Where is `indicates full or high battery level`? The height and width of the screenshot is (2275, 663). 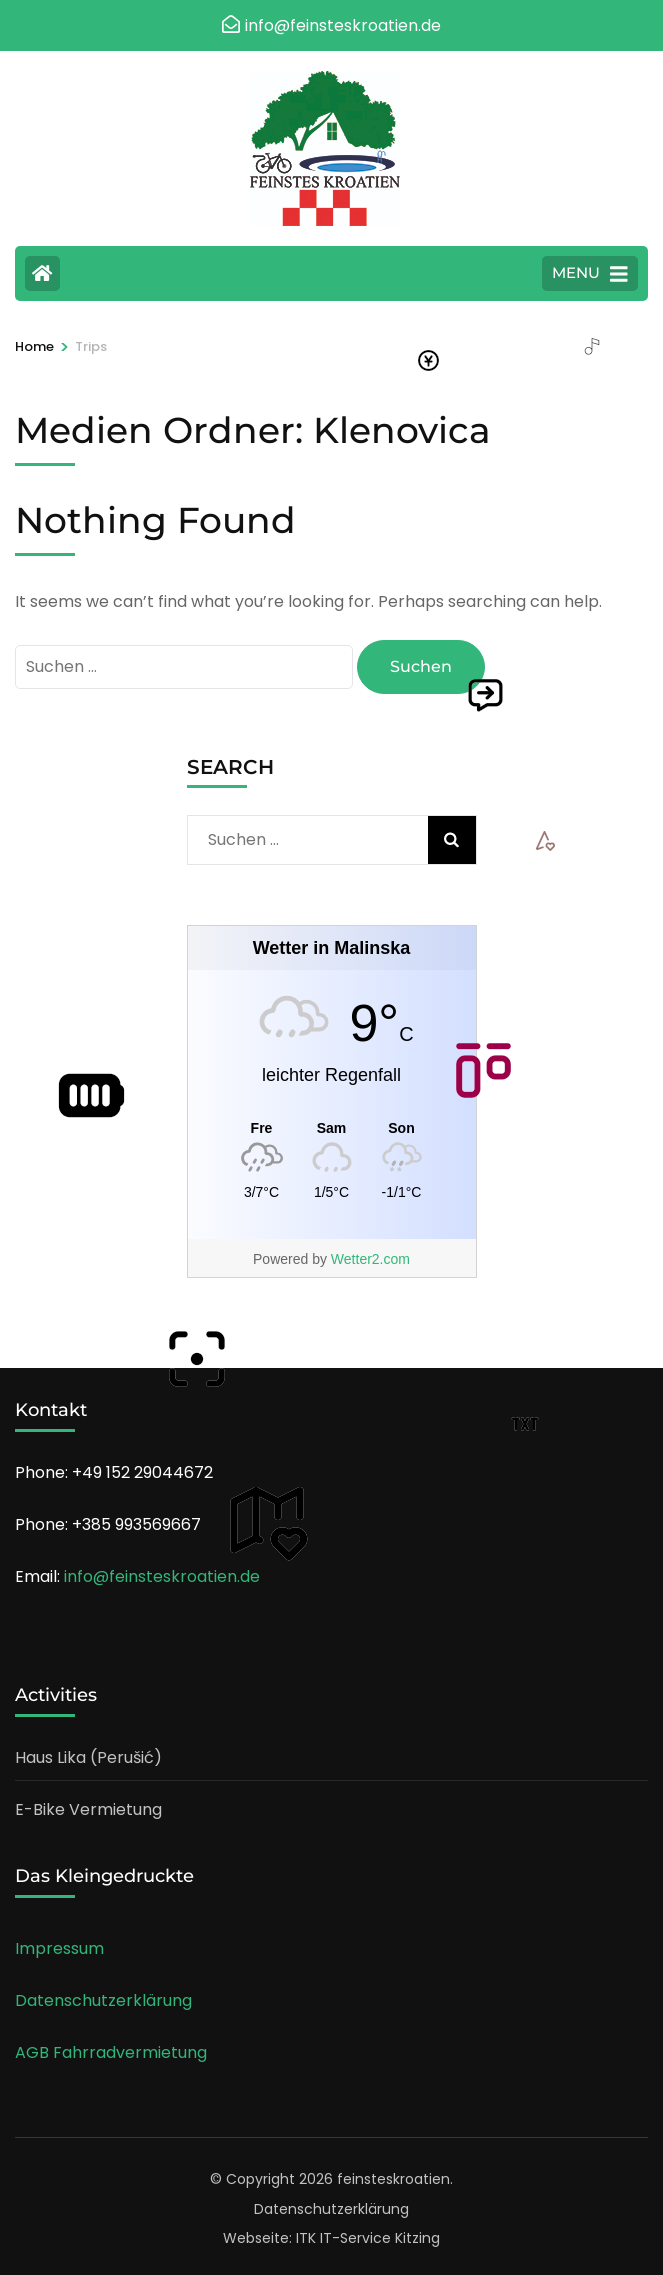
indicates full or high battery level is located at coordinates (91, 1095).